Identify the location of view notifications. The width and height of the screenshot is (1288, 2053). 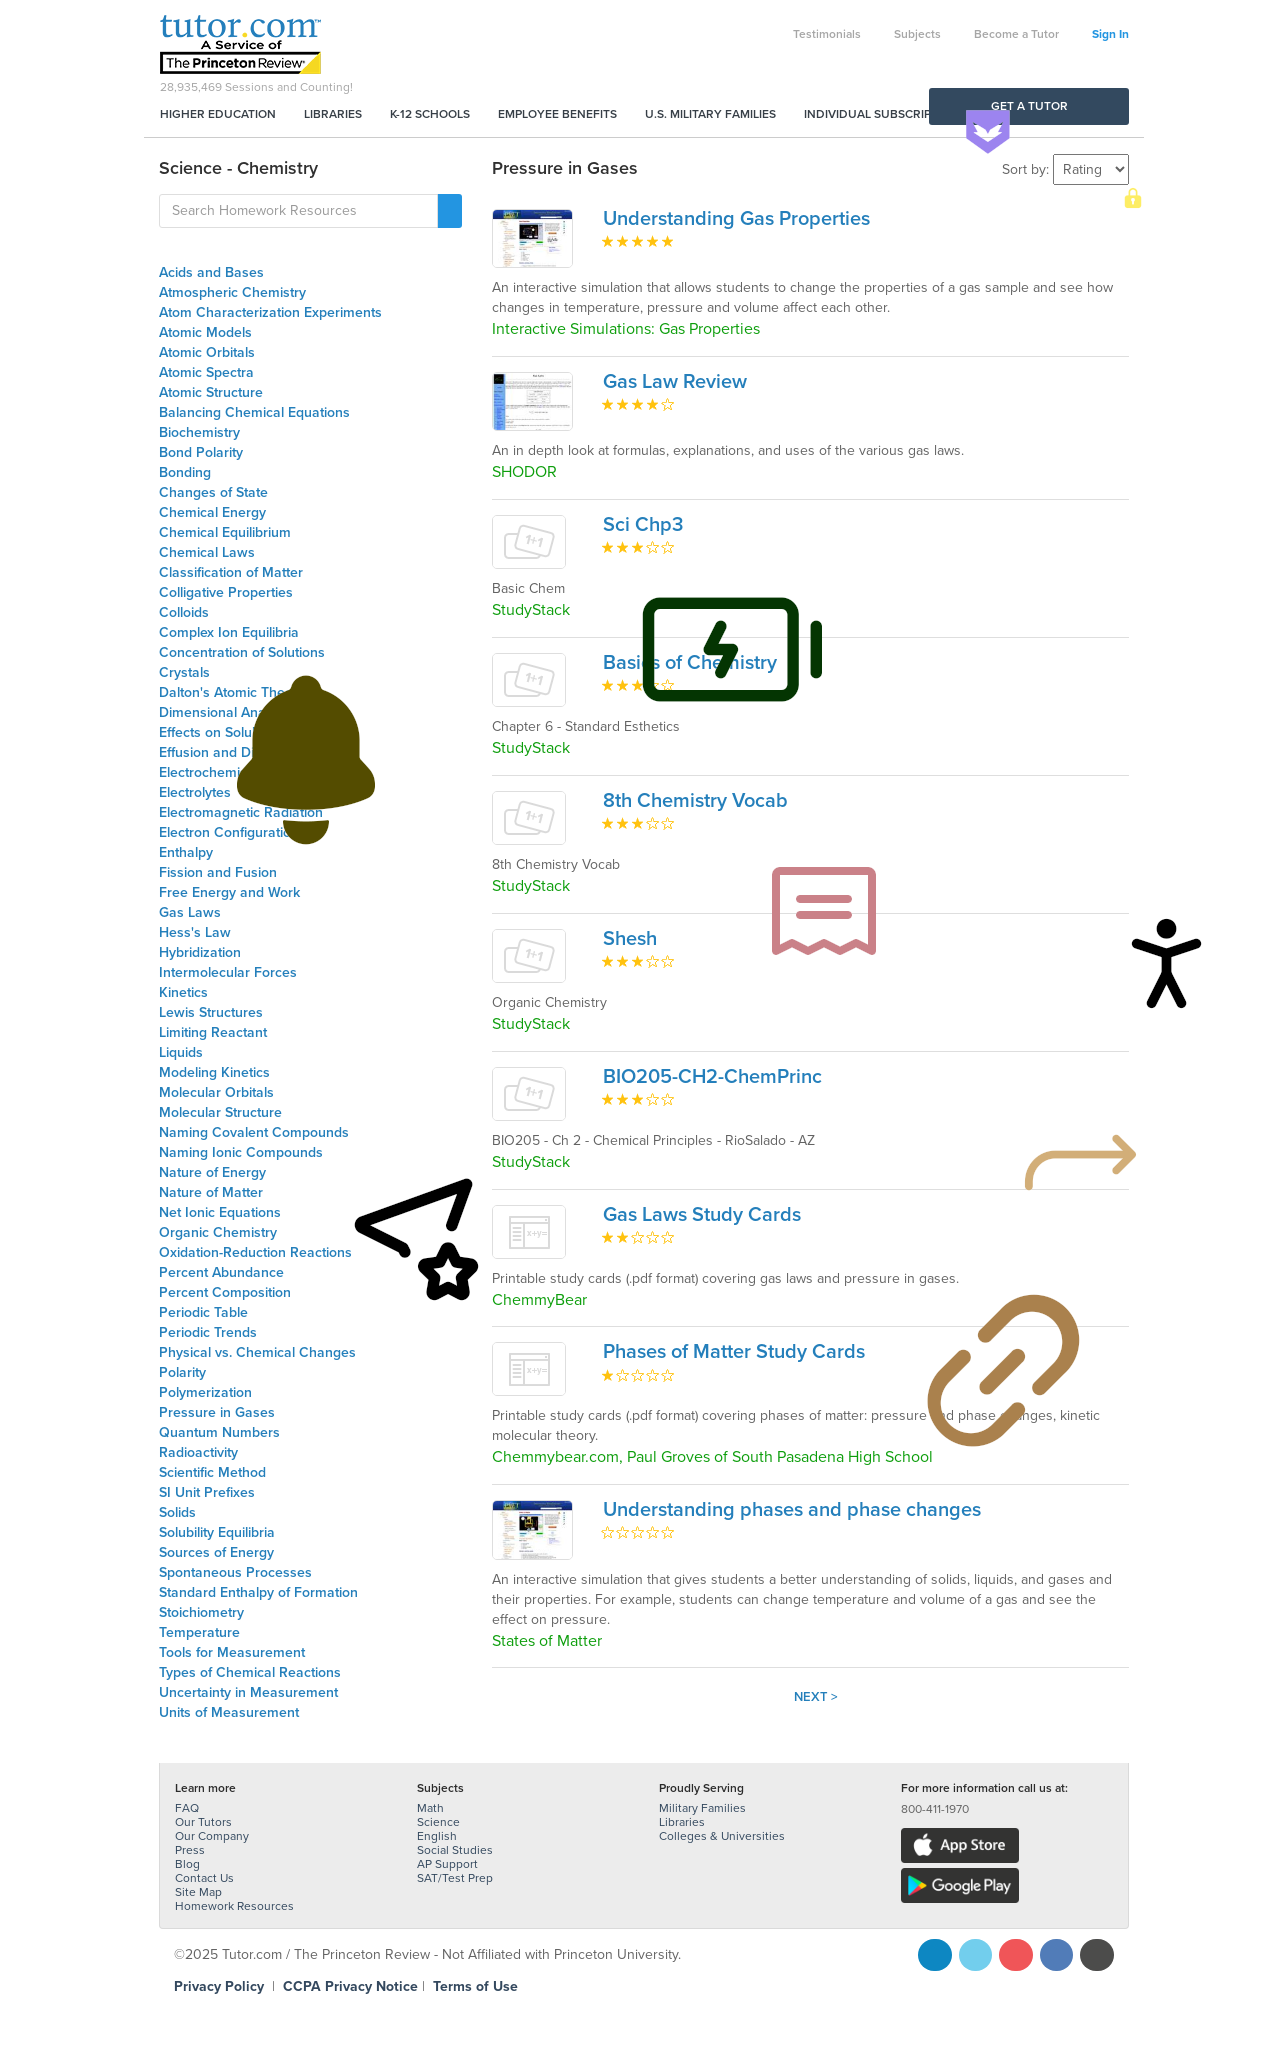
(306, 760).